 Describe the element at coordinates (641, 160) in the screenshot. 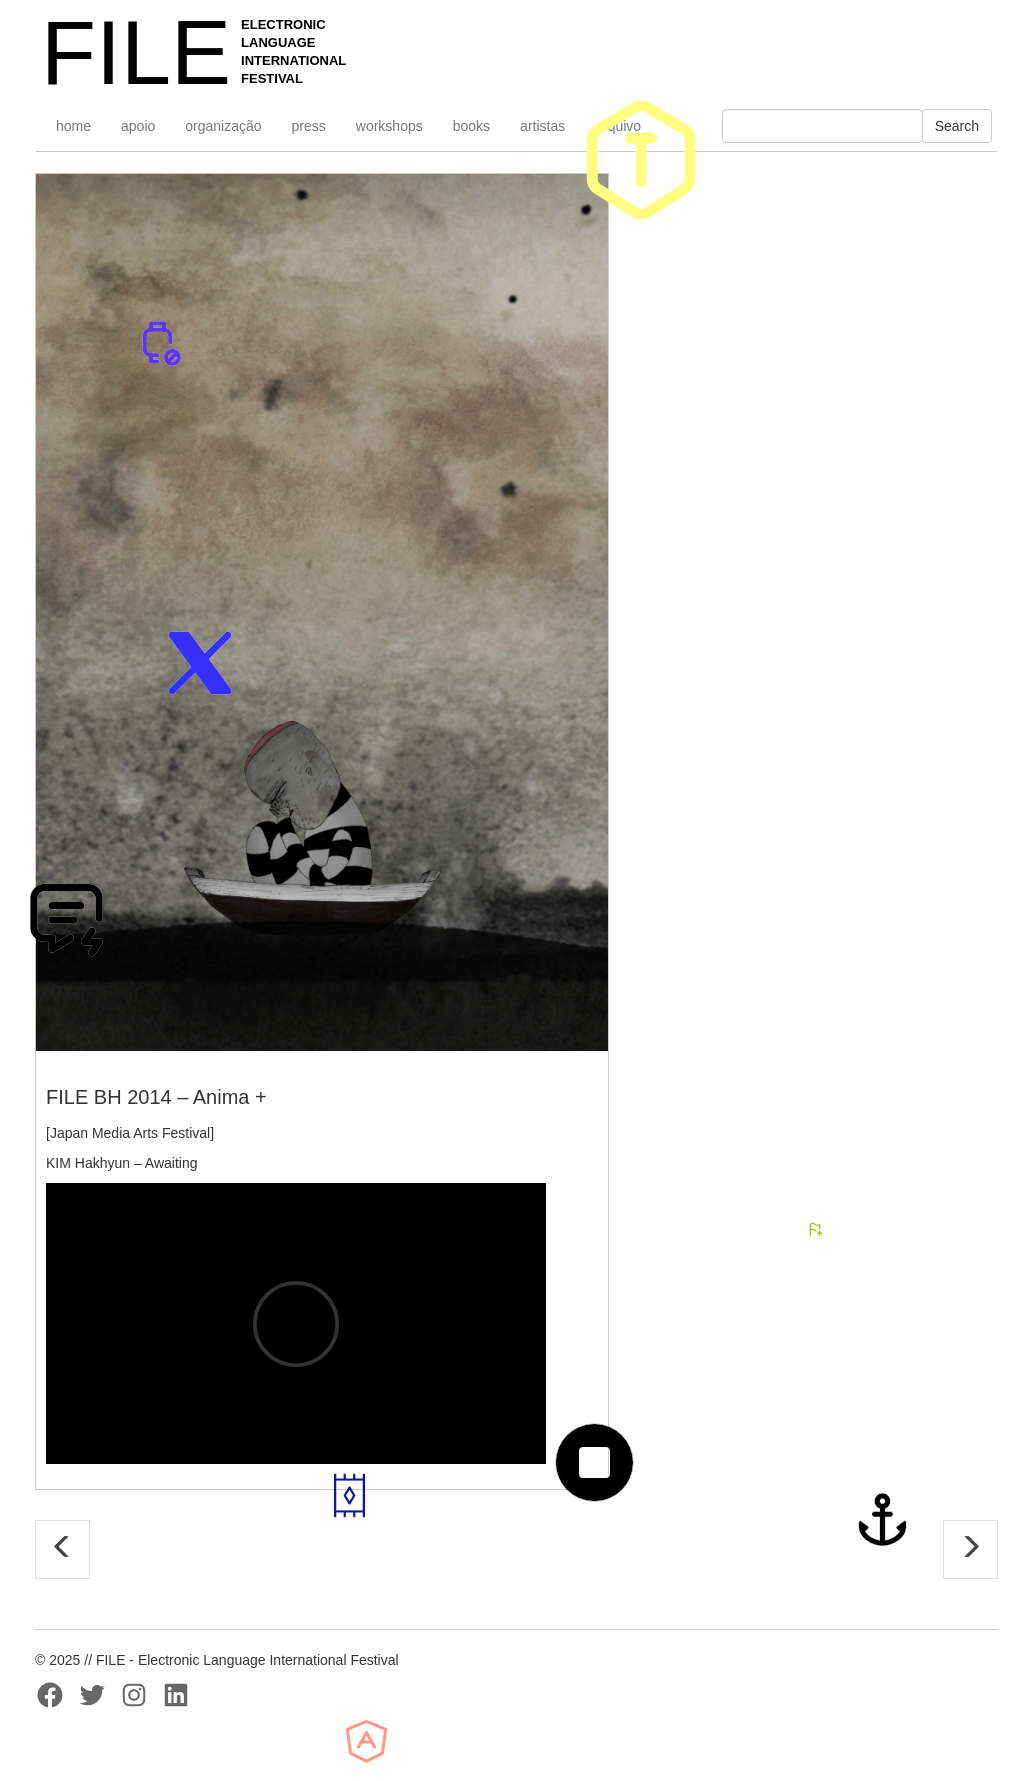

I see `indicates a category or tag starting with "T"` at that location.